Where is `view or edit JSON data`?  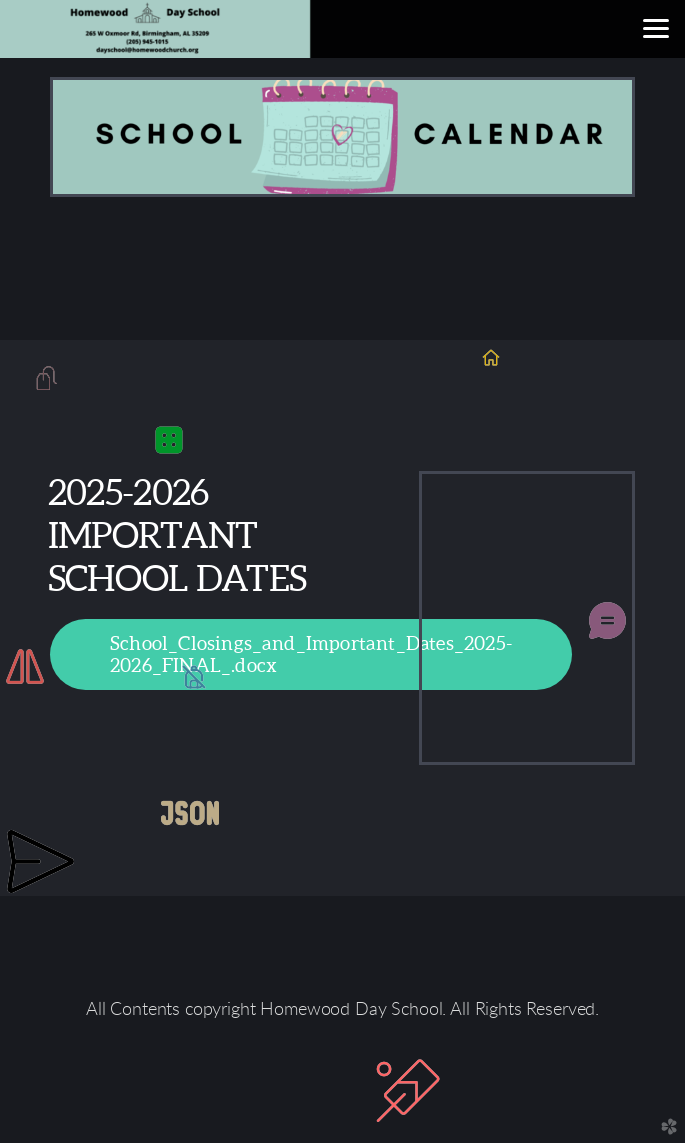 view or edit JSON data is located at coordinates (190, 813).